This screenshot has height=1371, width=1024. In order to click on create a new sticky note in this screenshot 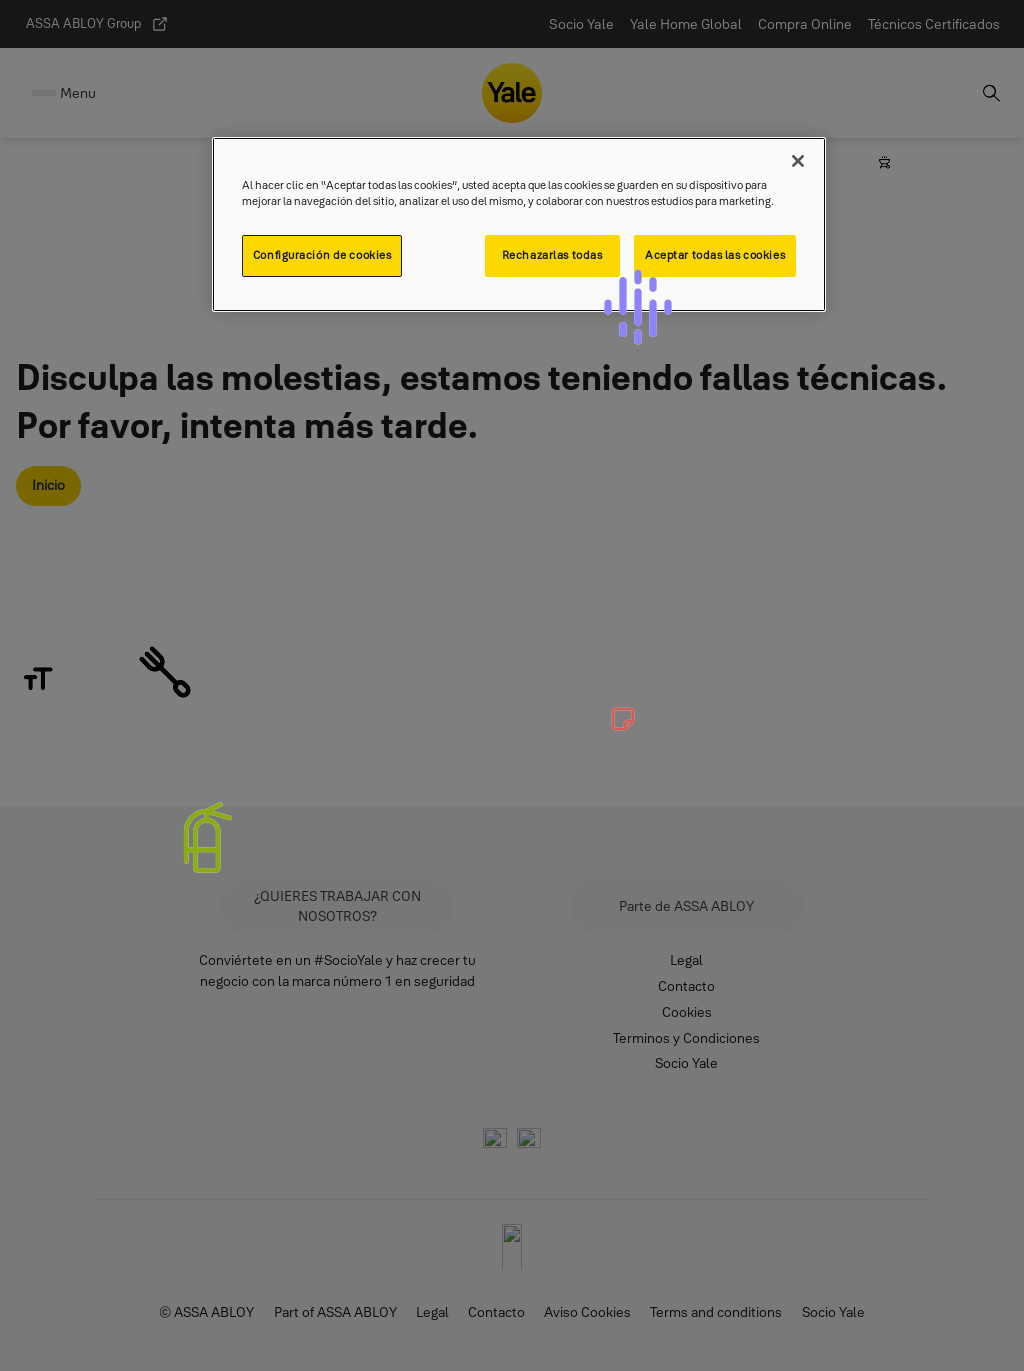, I will do `click(623, 719)`.